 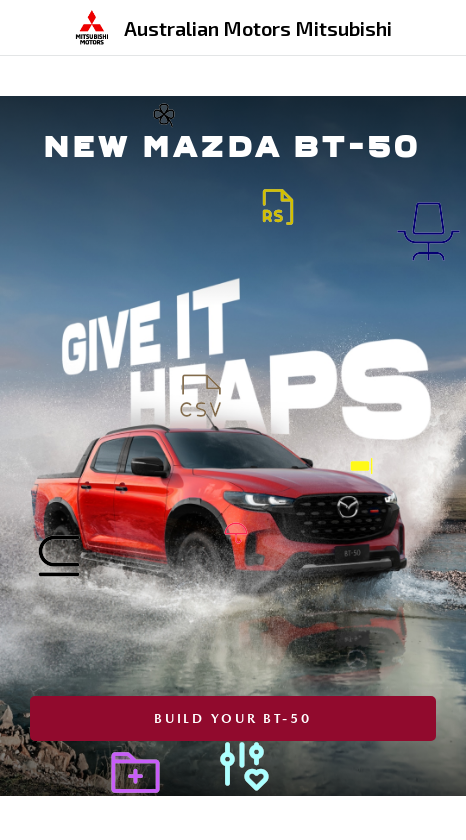 I want to click on create a new folder, so click(x=135, y=772).